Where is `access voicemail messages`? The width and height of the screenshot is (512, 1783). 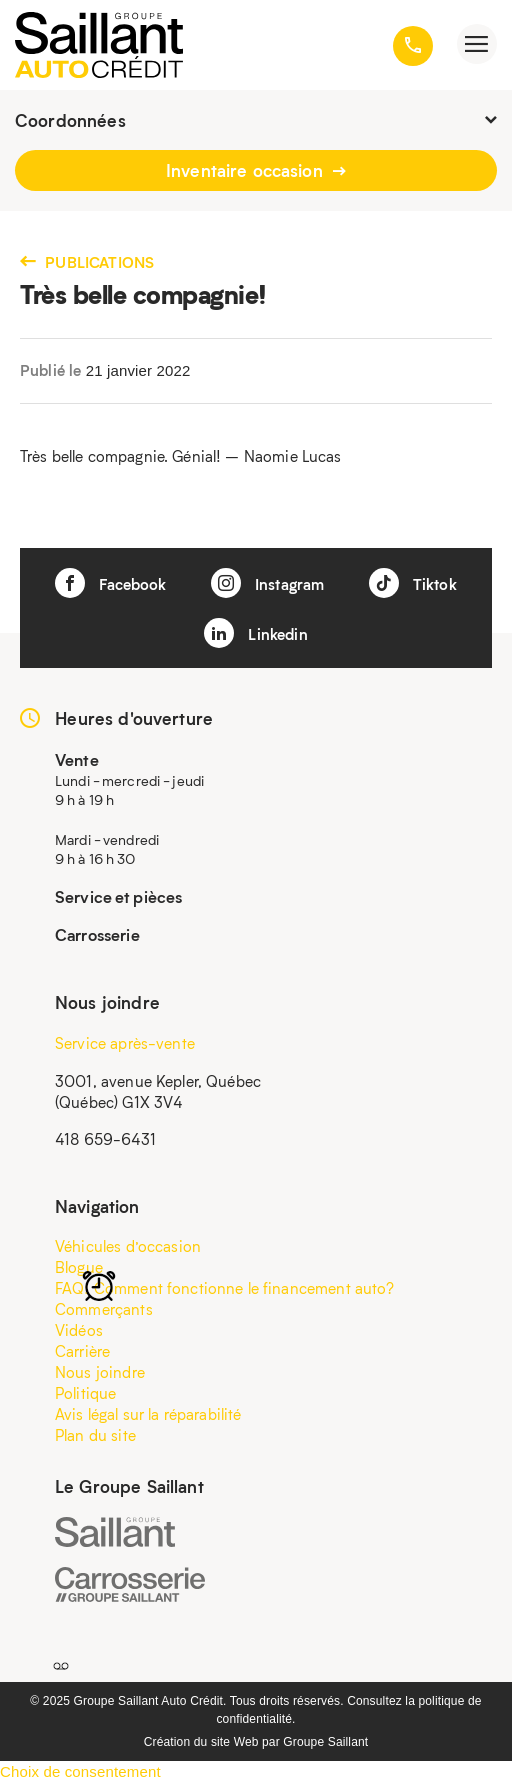 access voicemail messages is located at coordinates (61, 1666).